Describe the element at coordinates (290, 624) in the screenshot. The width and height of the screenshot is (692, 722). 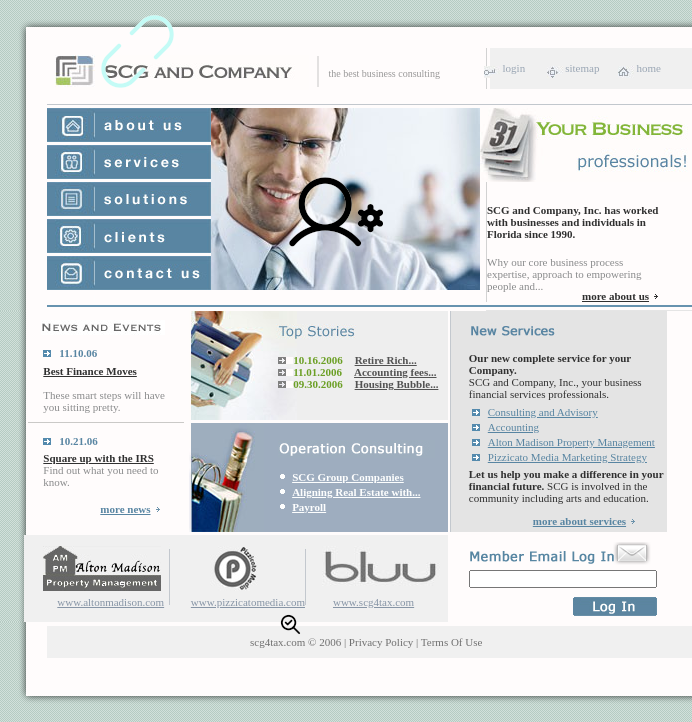
I see `confirm search results` at that location.